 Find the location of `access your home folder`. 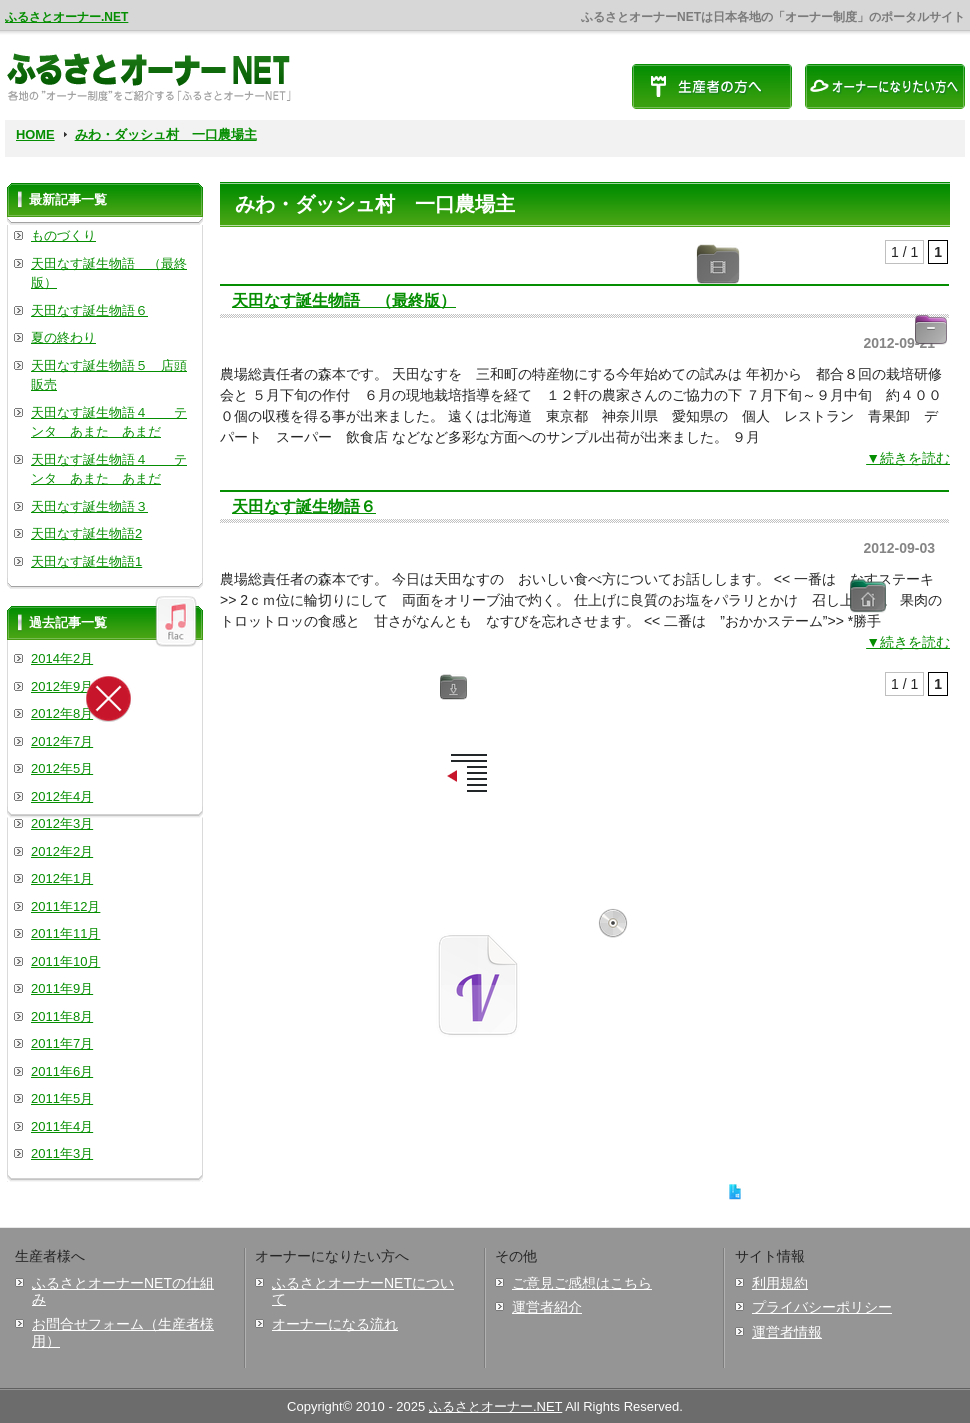

access your home folder is located at coordinates (868, 595).